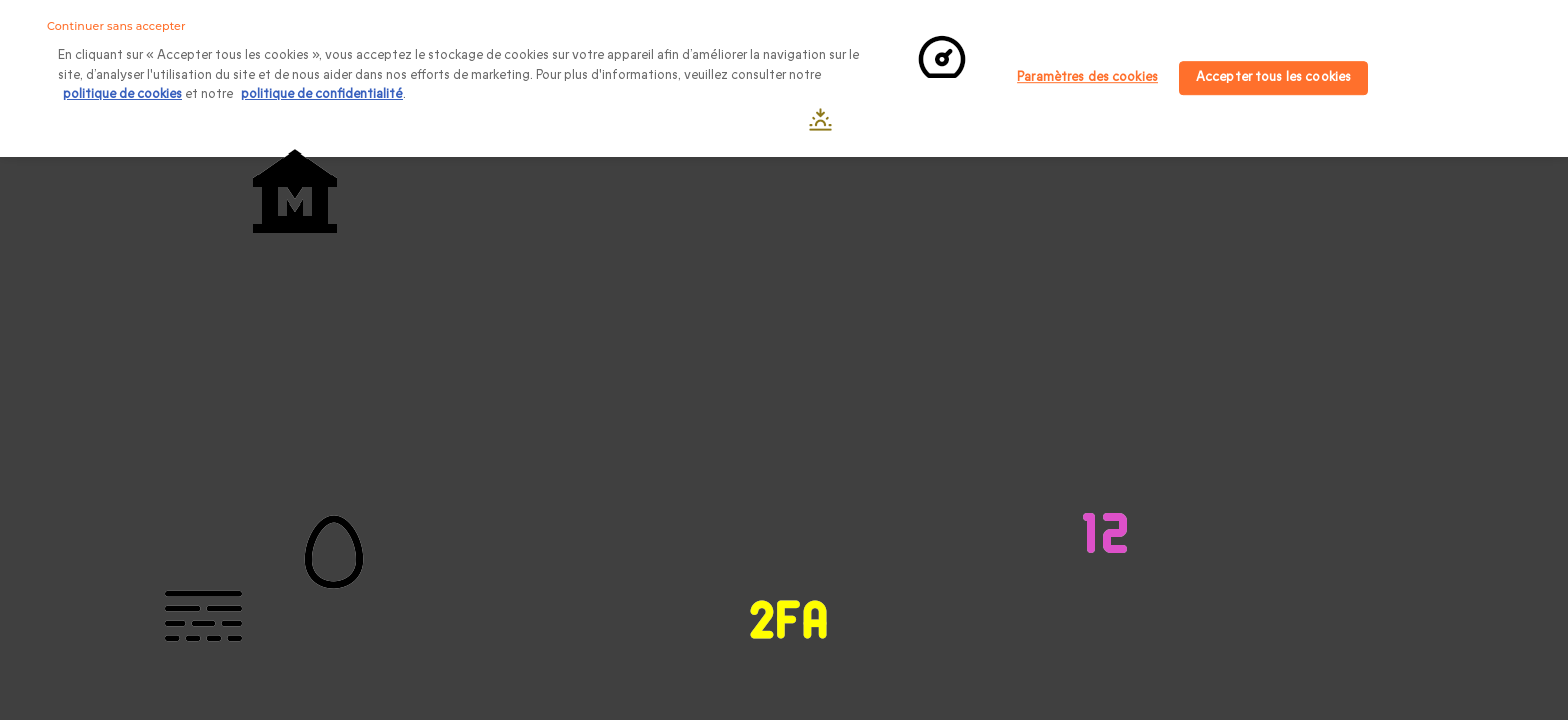  Describe the element at coordinates (820, 119) in the screenshot. I see `set display to evening or night mode` at that location.